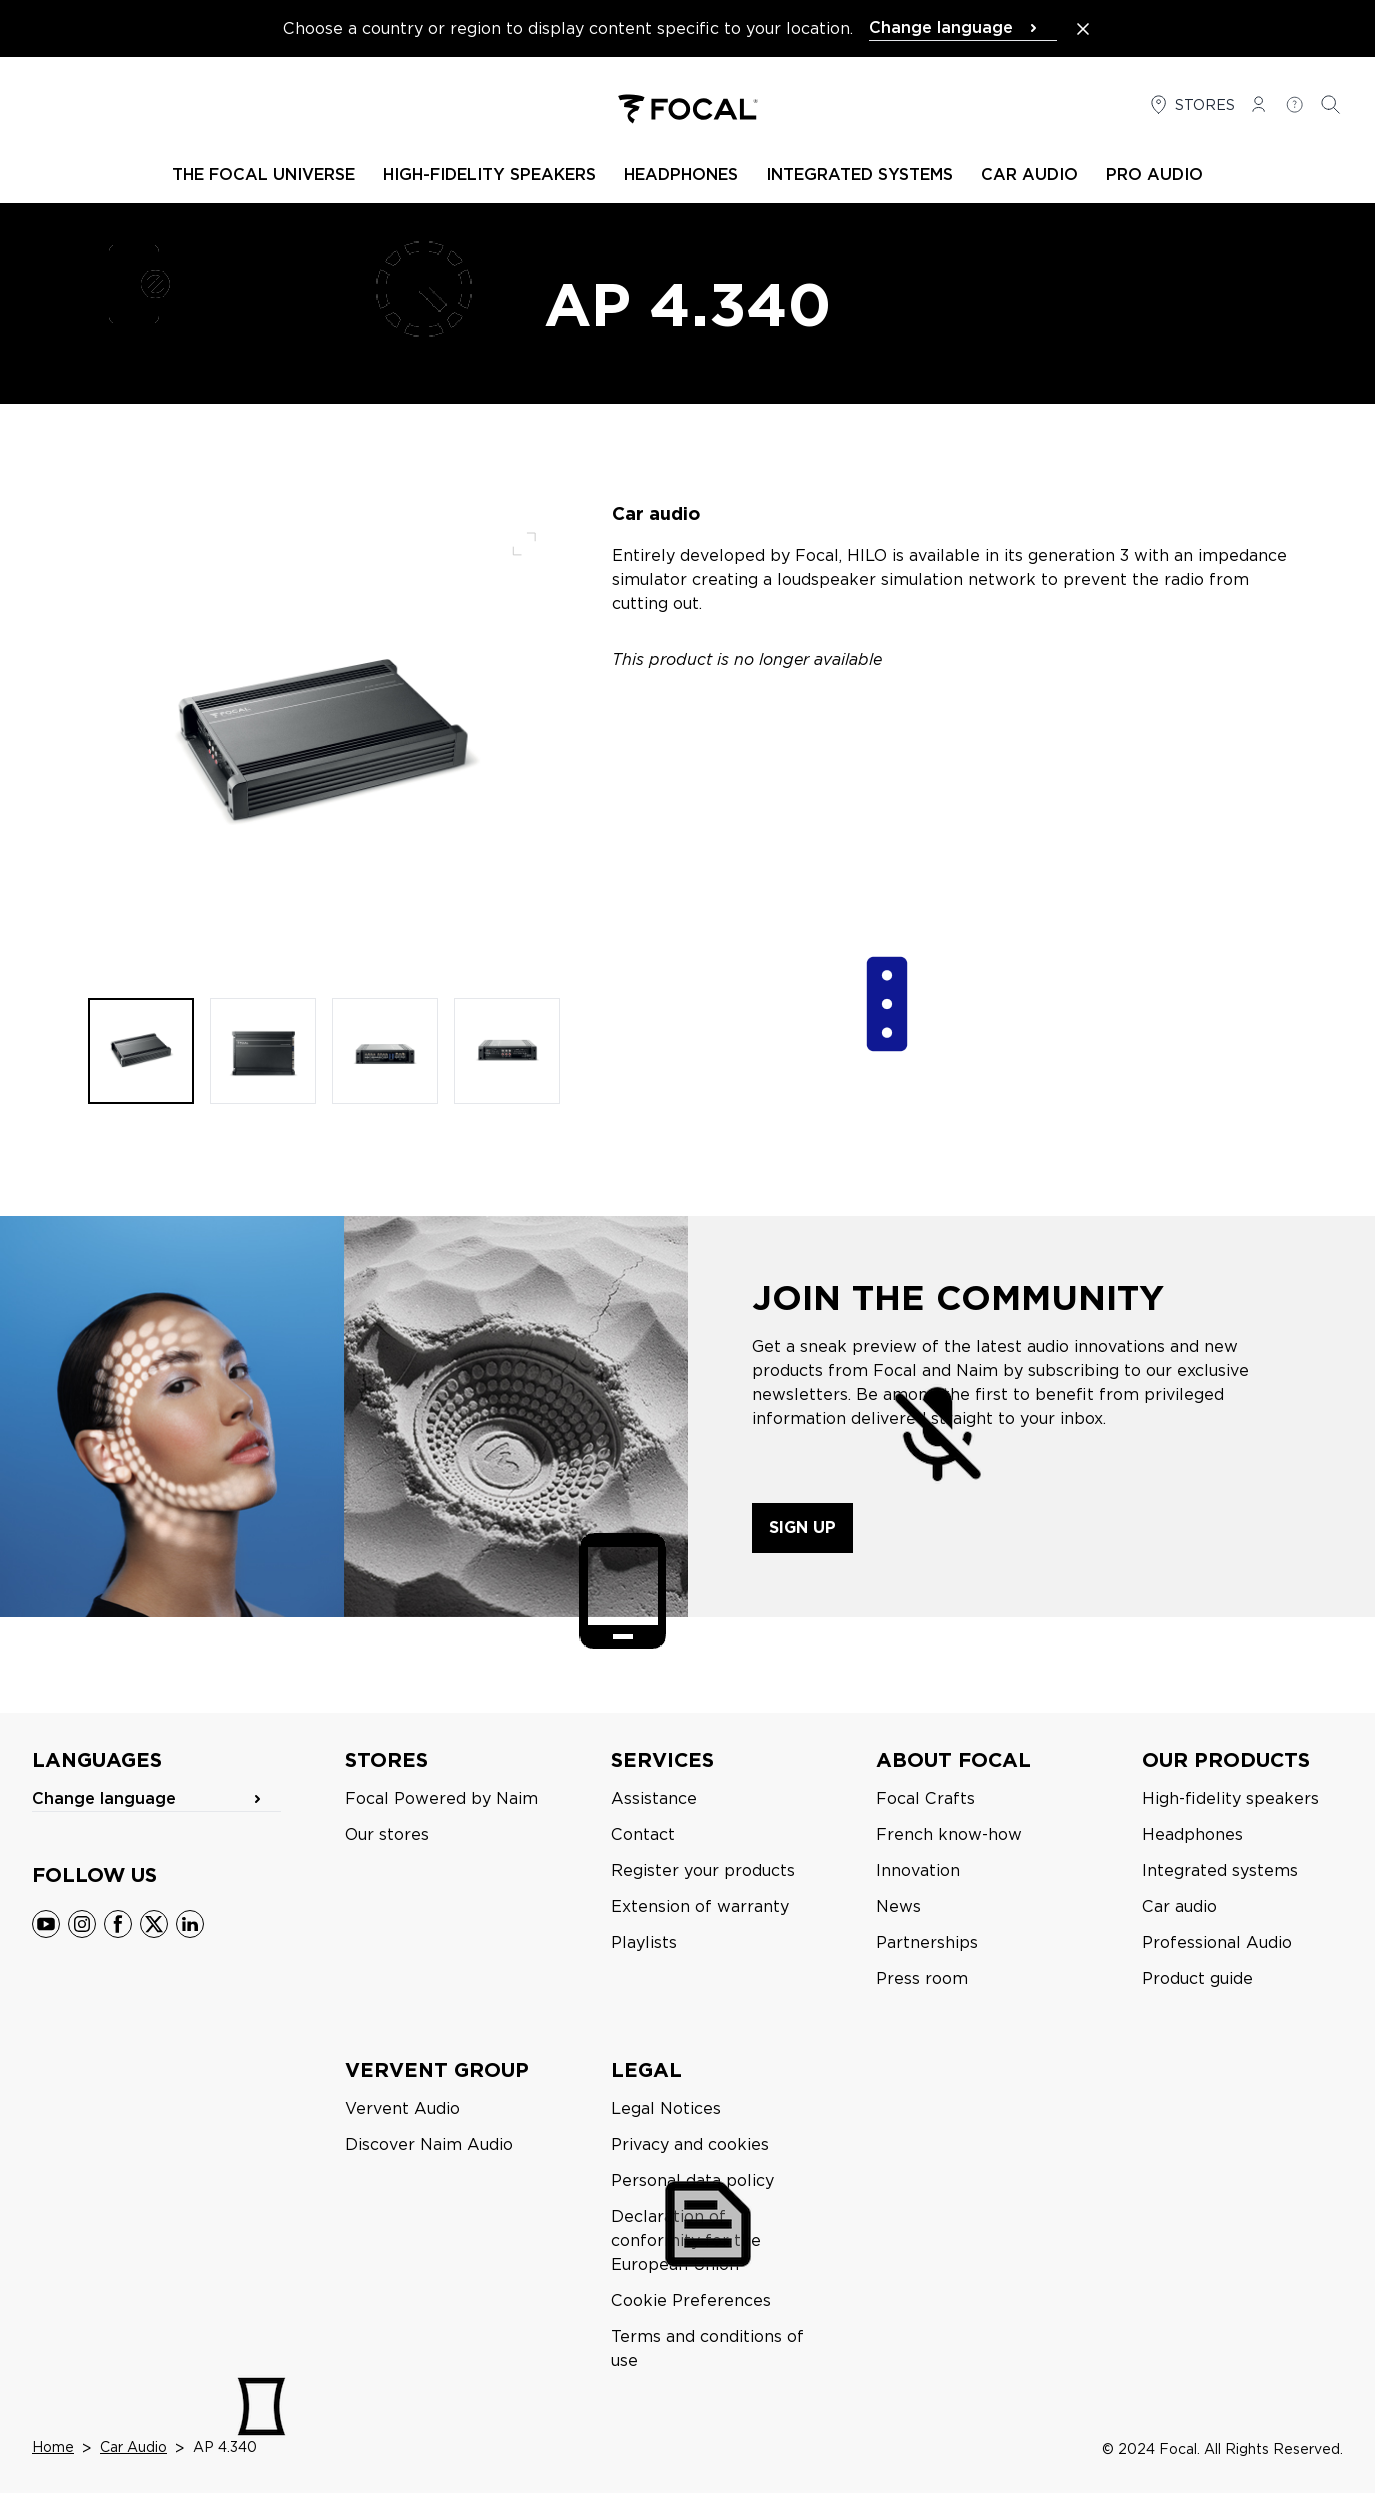 The image size is (1375, 2493). What do you see at coordinates (134, 284) in the screenshot?
I see `block or restrict an app` at bounding box center [134, 284].